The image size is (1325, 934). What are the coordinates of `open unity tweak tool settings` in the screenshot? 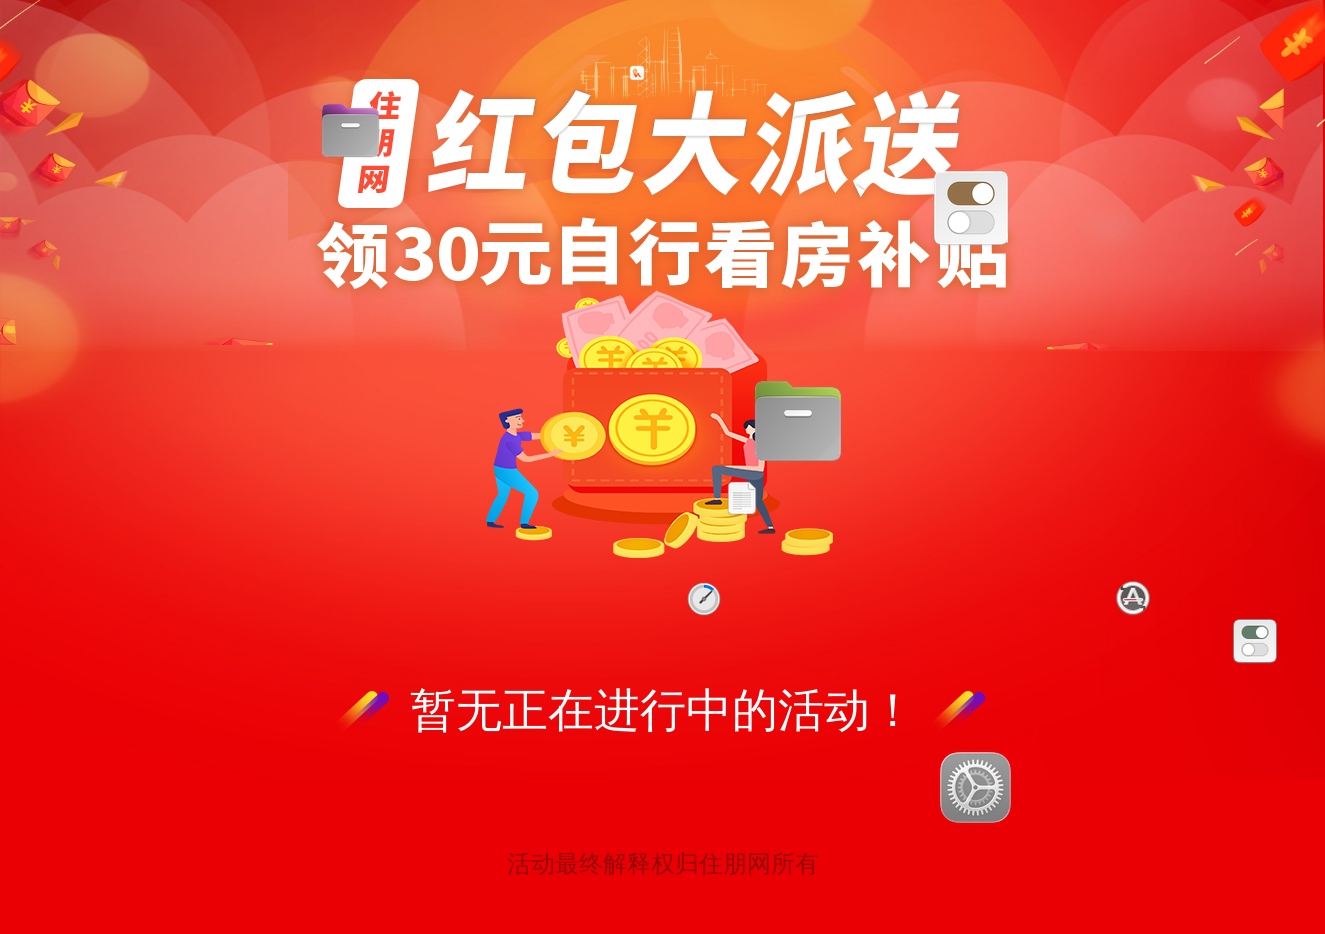 It's located at (1255, 641).